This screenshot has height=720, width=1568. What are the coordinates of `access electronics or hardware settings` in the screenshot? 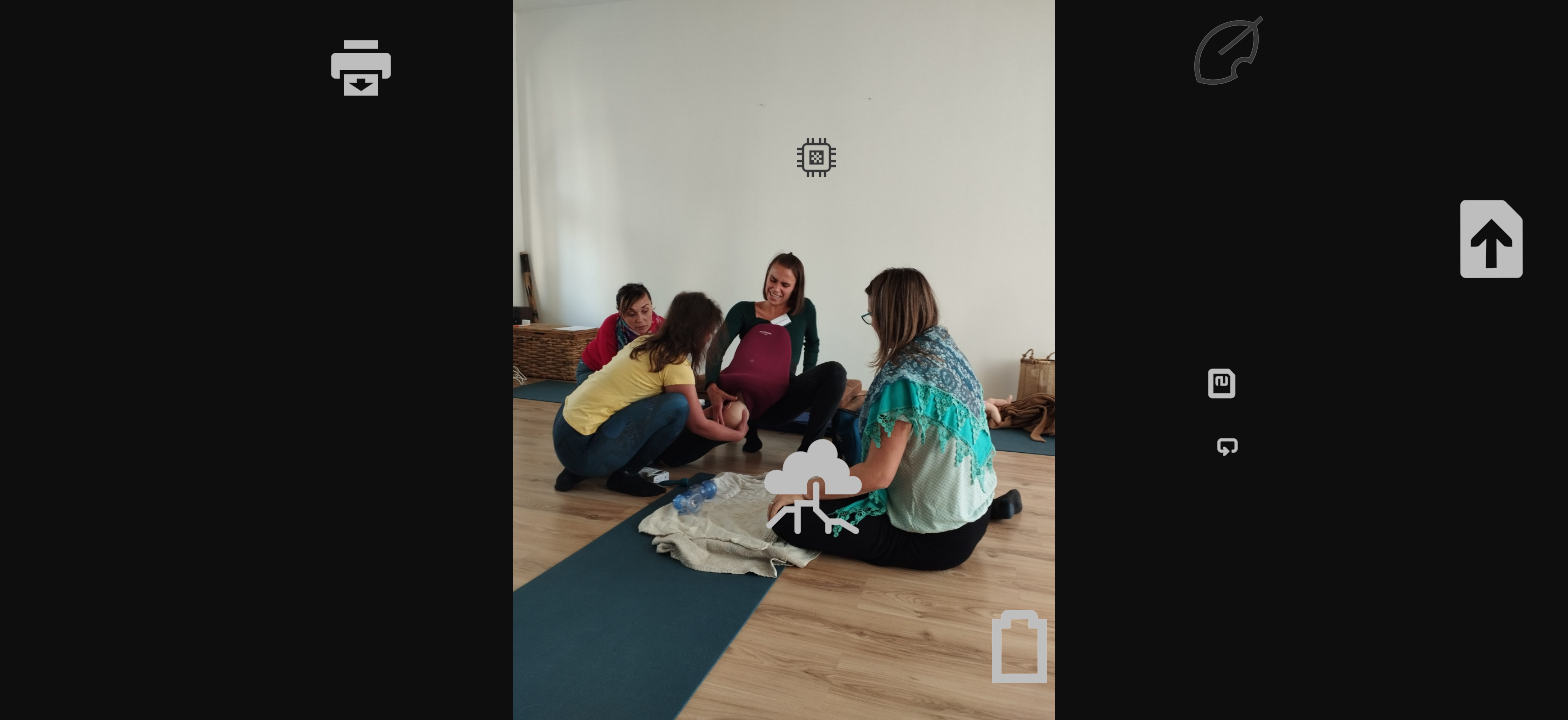 It's located at (816, 157).